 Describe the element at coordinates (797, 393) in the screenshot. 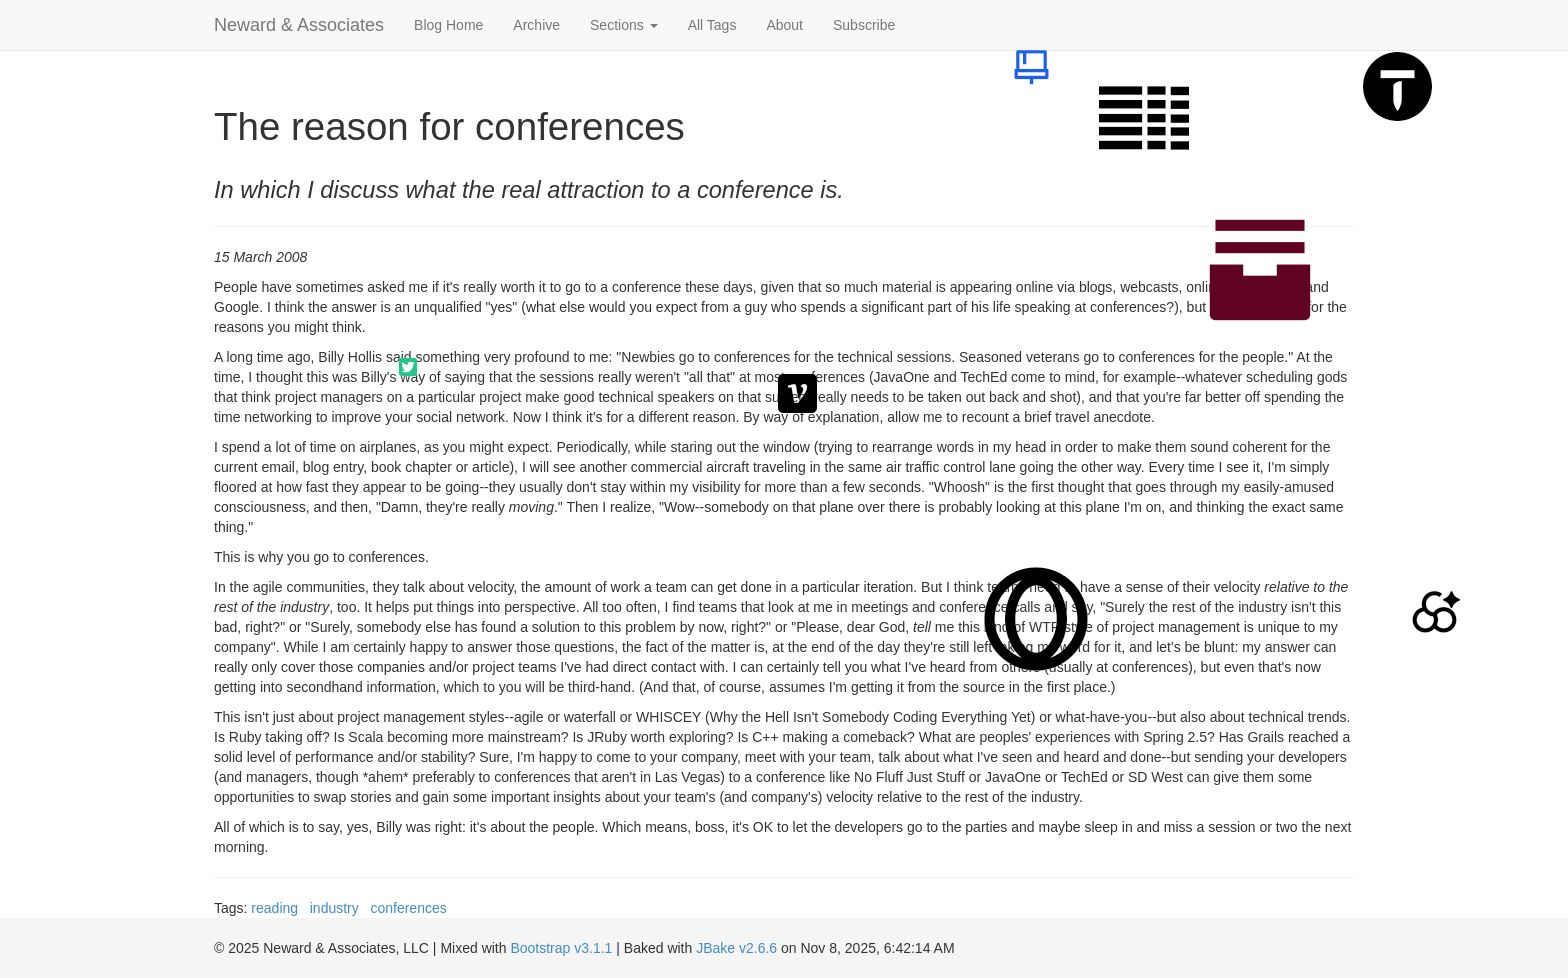

I see `open velog blogging platform` at that location.